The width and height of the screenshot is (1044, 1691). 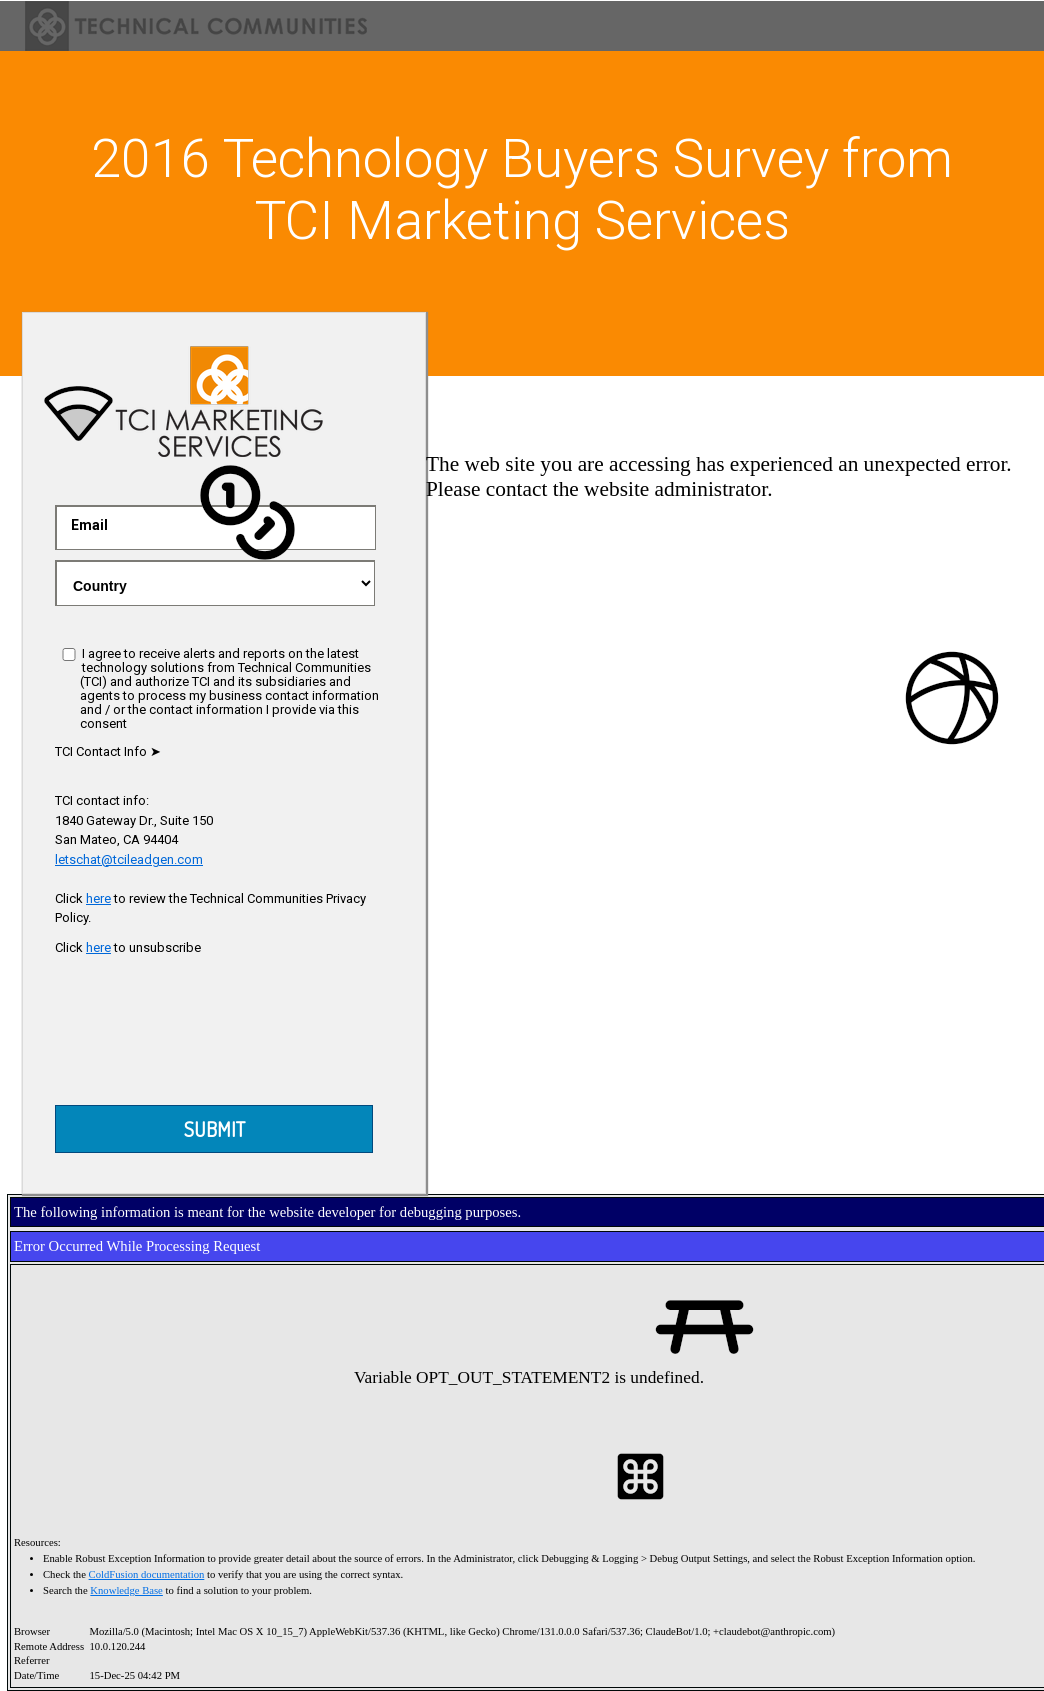 I want to click on find nearby picnic areas, so click(x=704, y=1329).